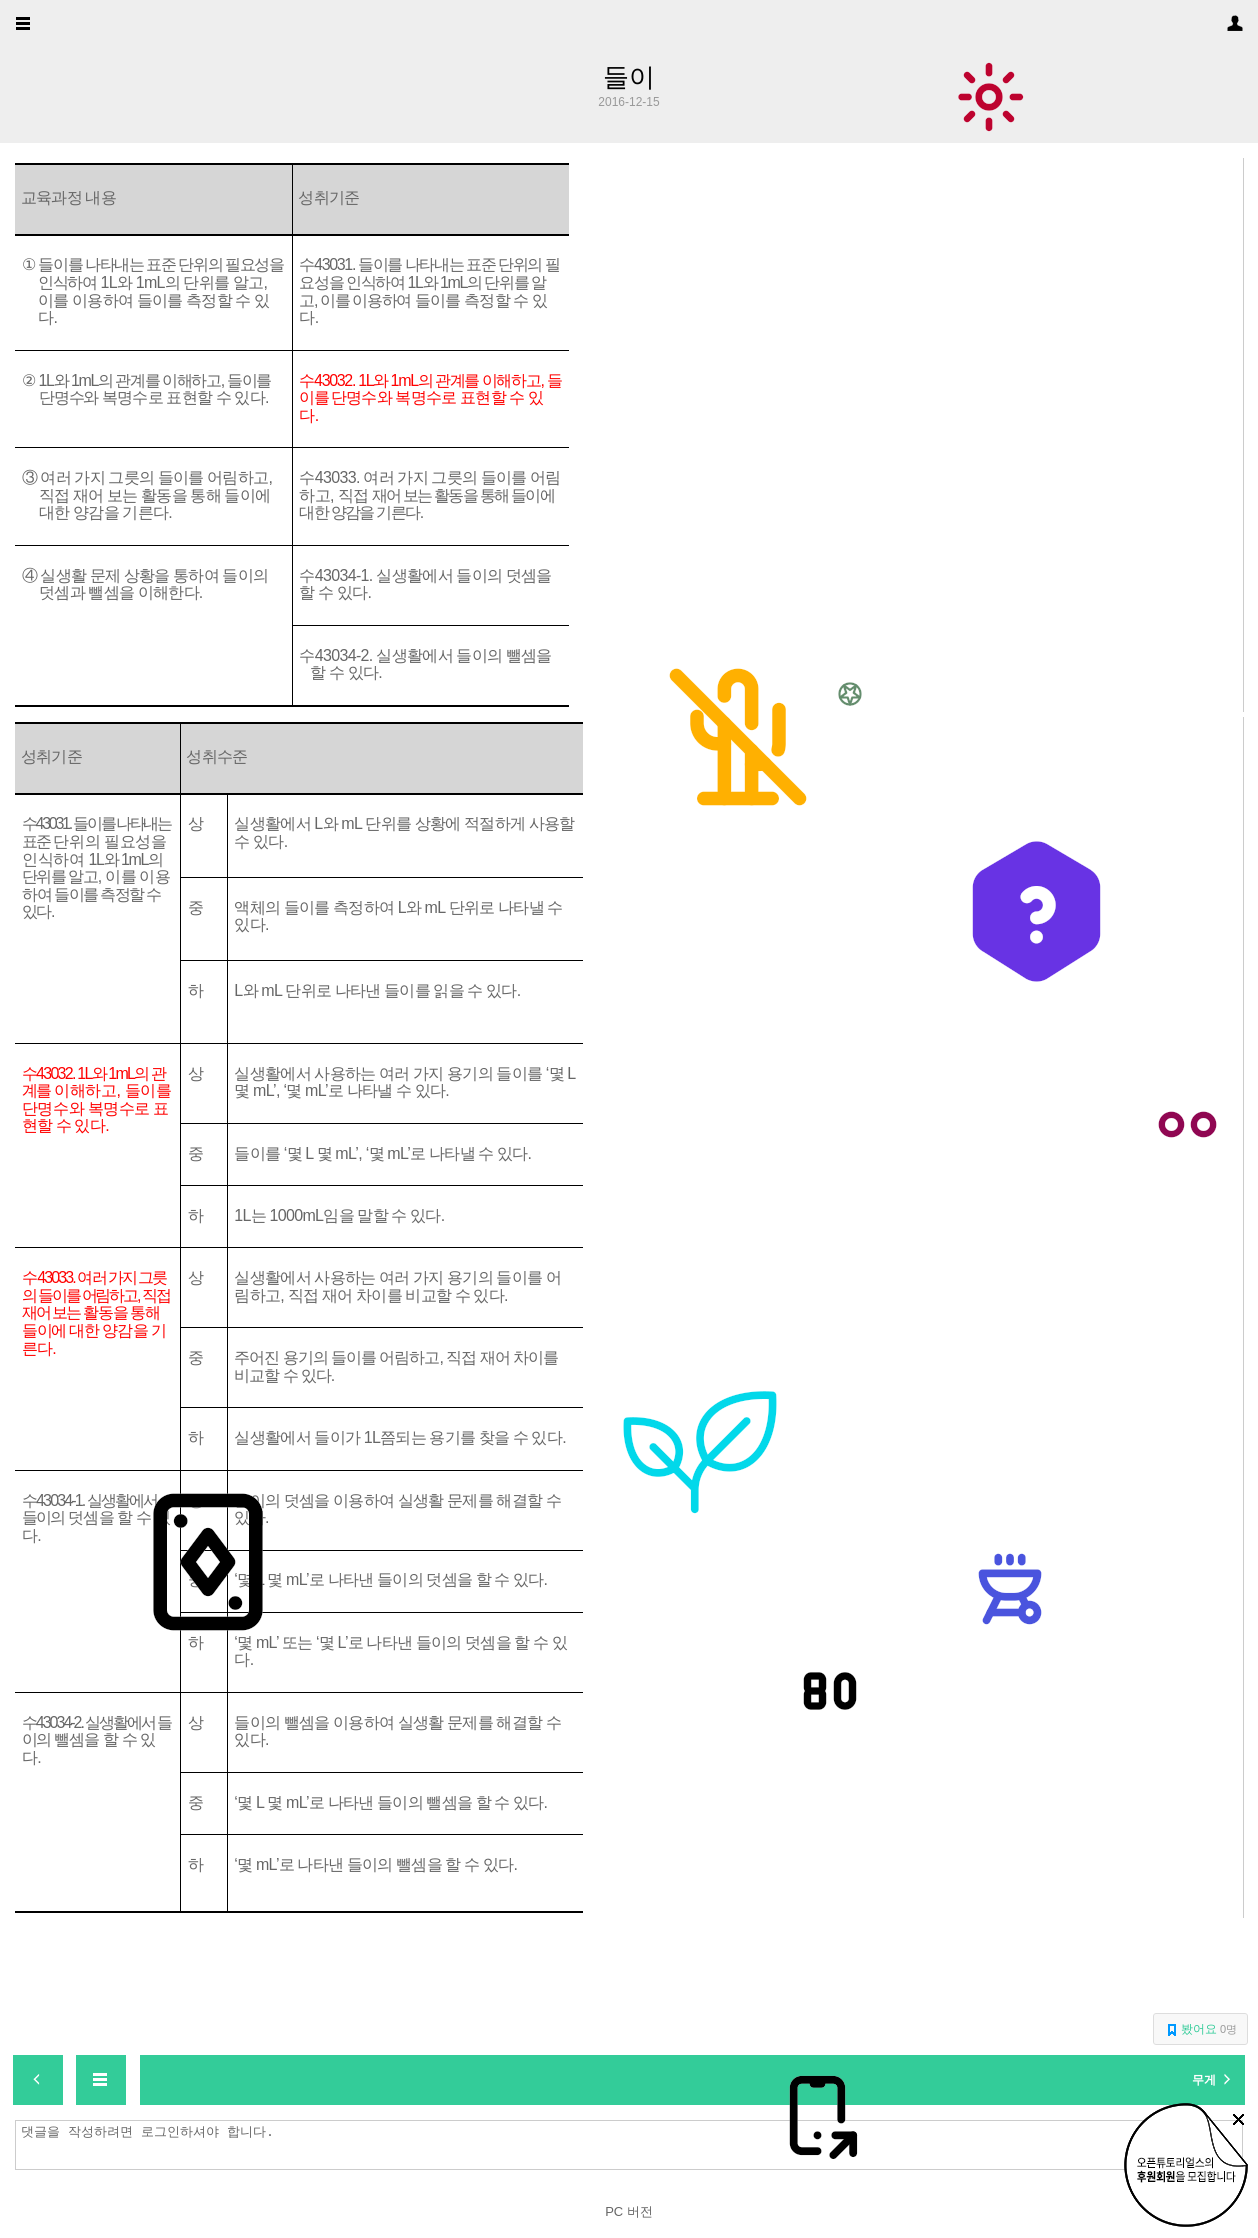  What do you see at coordinates (989, 97) in the screenshot?
I see `increase screen brightness` at bounding box center [989, 97].